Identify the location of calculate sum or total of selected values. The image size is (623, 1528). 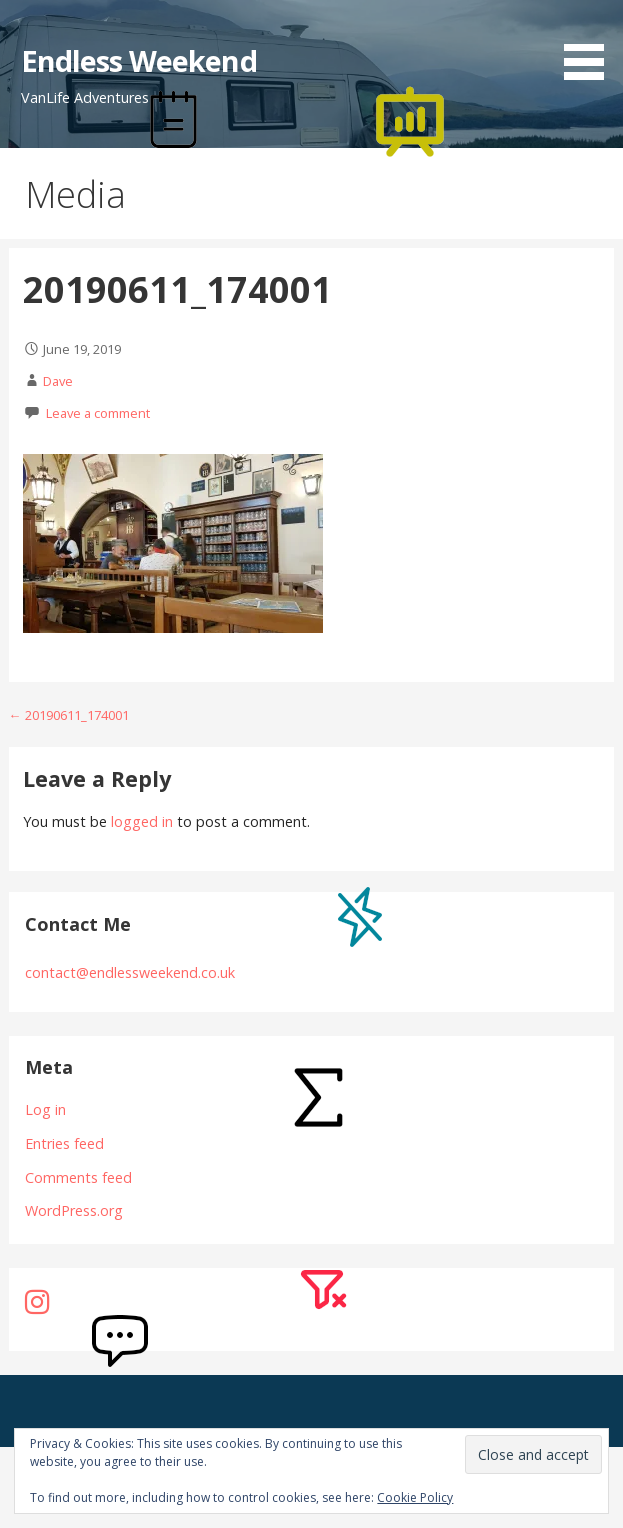
(318, 1097).